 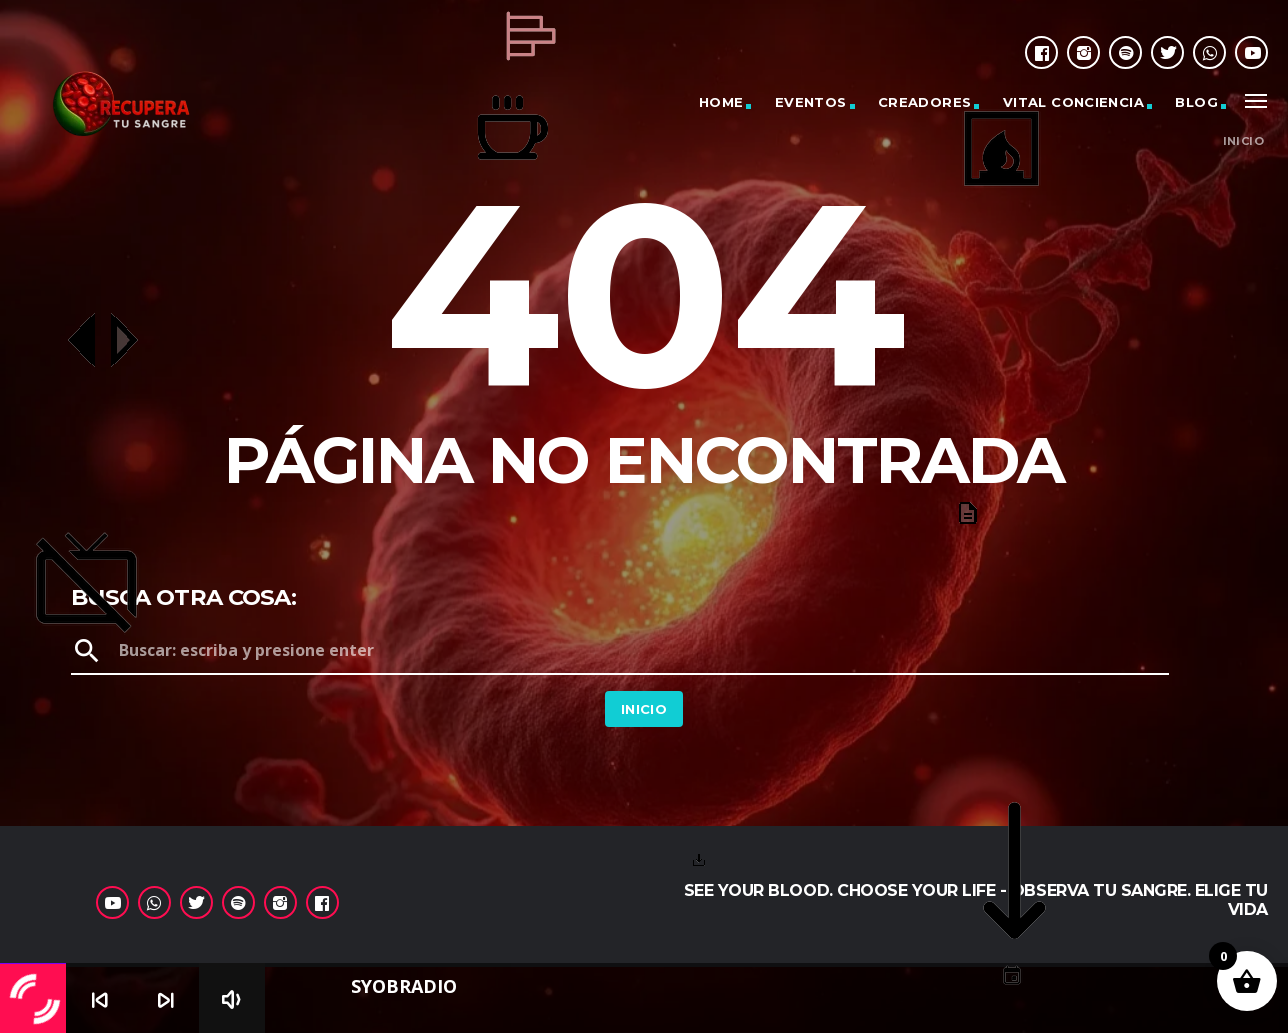 I want to click on view horizontal bar chart, so click(x=529, y=36).